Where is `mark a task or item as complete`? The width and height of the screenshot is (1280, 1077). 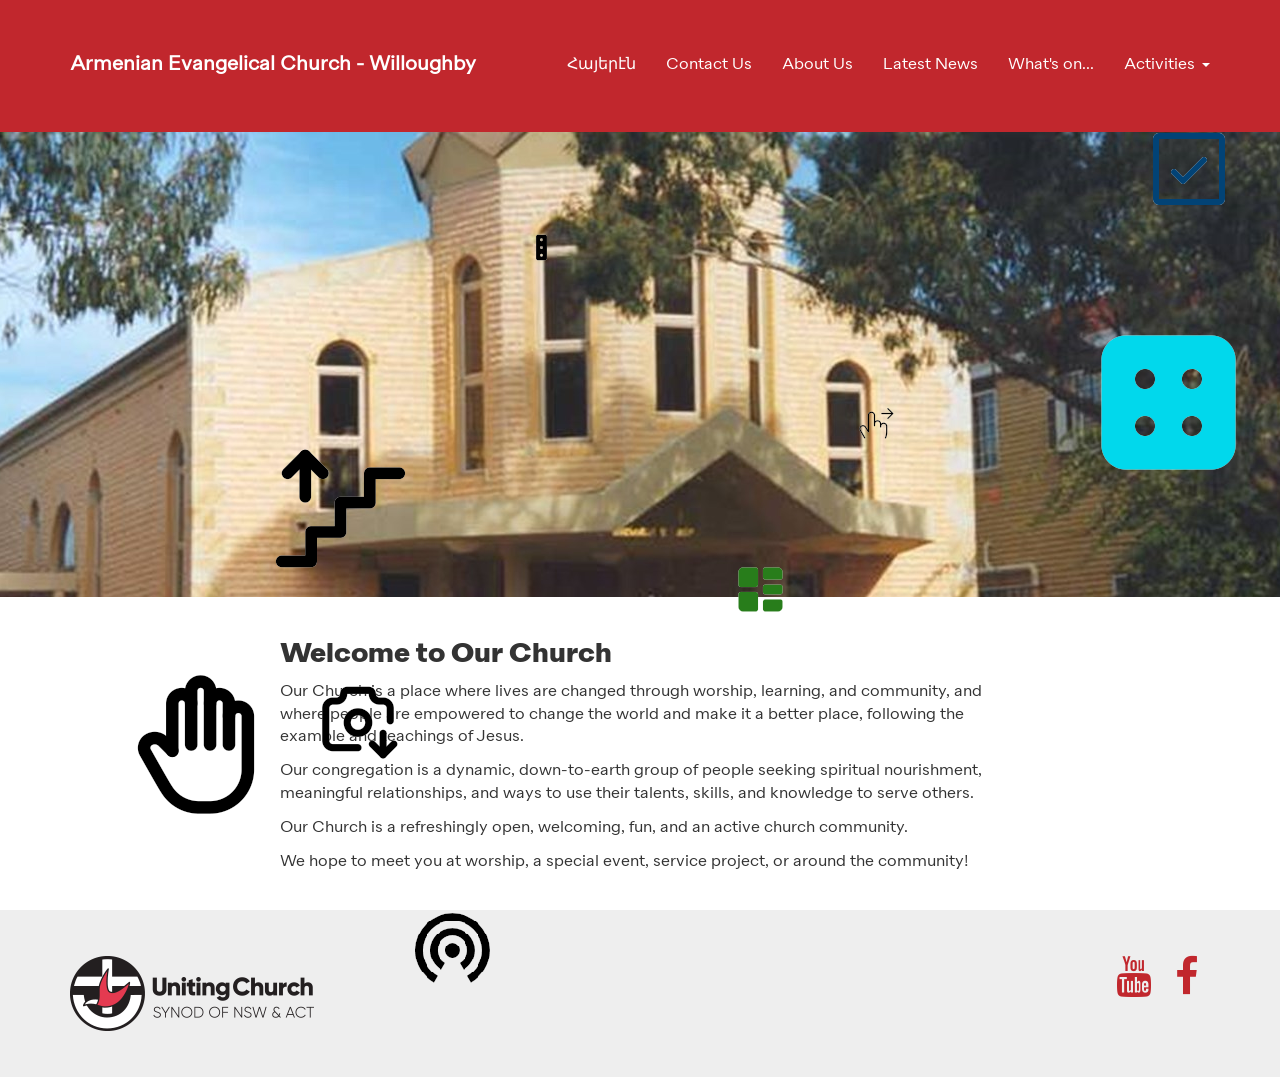 mark a task or item as complete is located at coordinates (1189, 169).